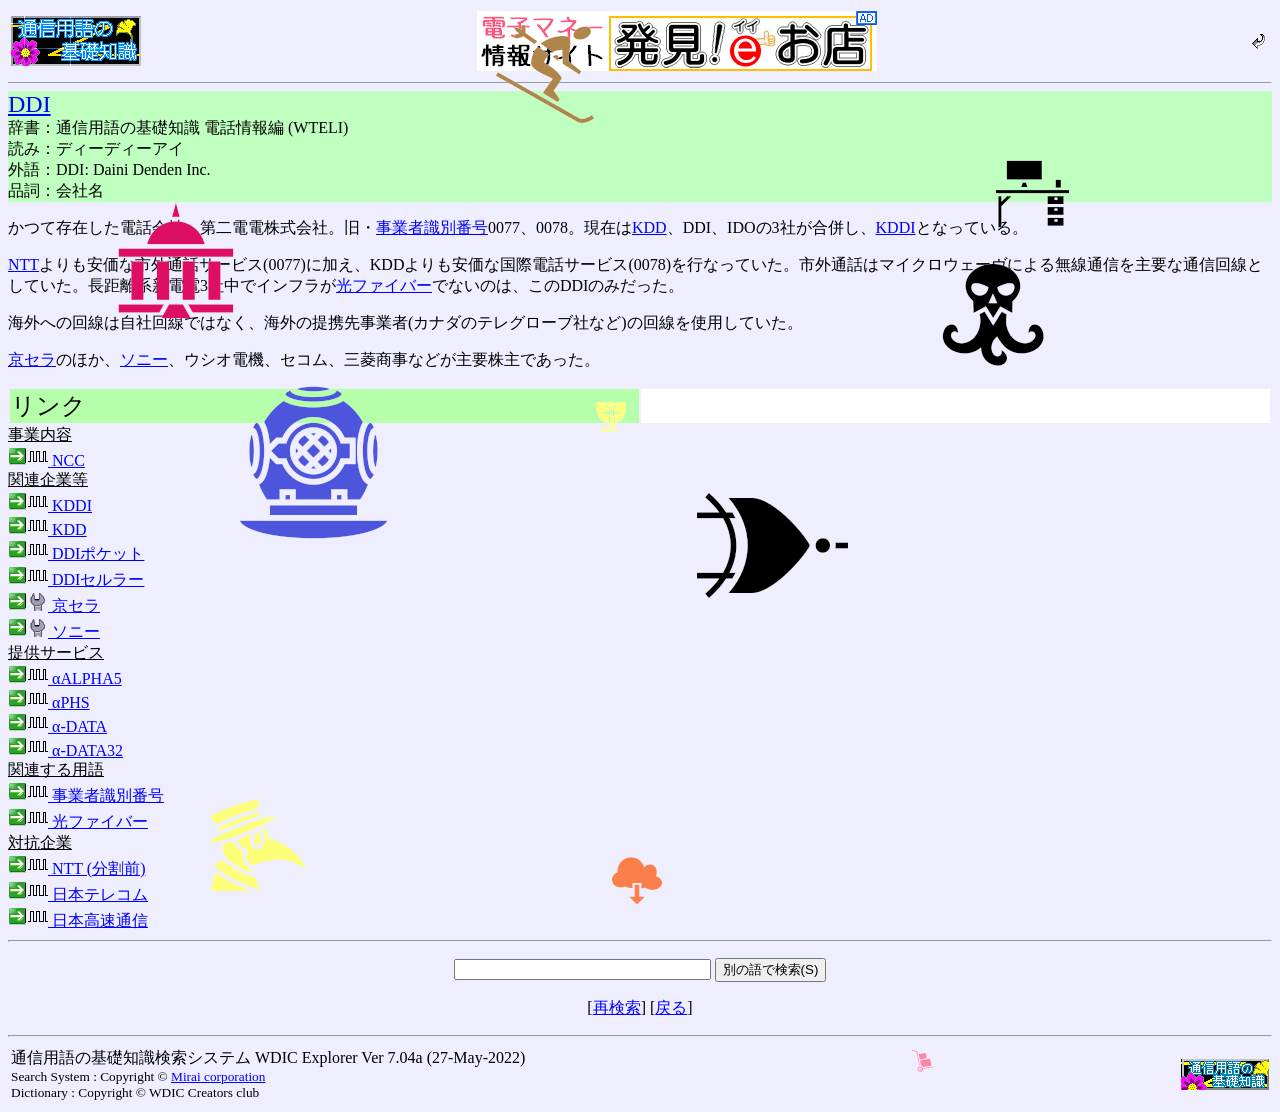 The width and height of the screenshot is (1280, 1112). Describe the element at coordinates (993, 315) in the screenshot. I see `select cthulhu or eldritch horror faction` at that location.